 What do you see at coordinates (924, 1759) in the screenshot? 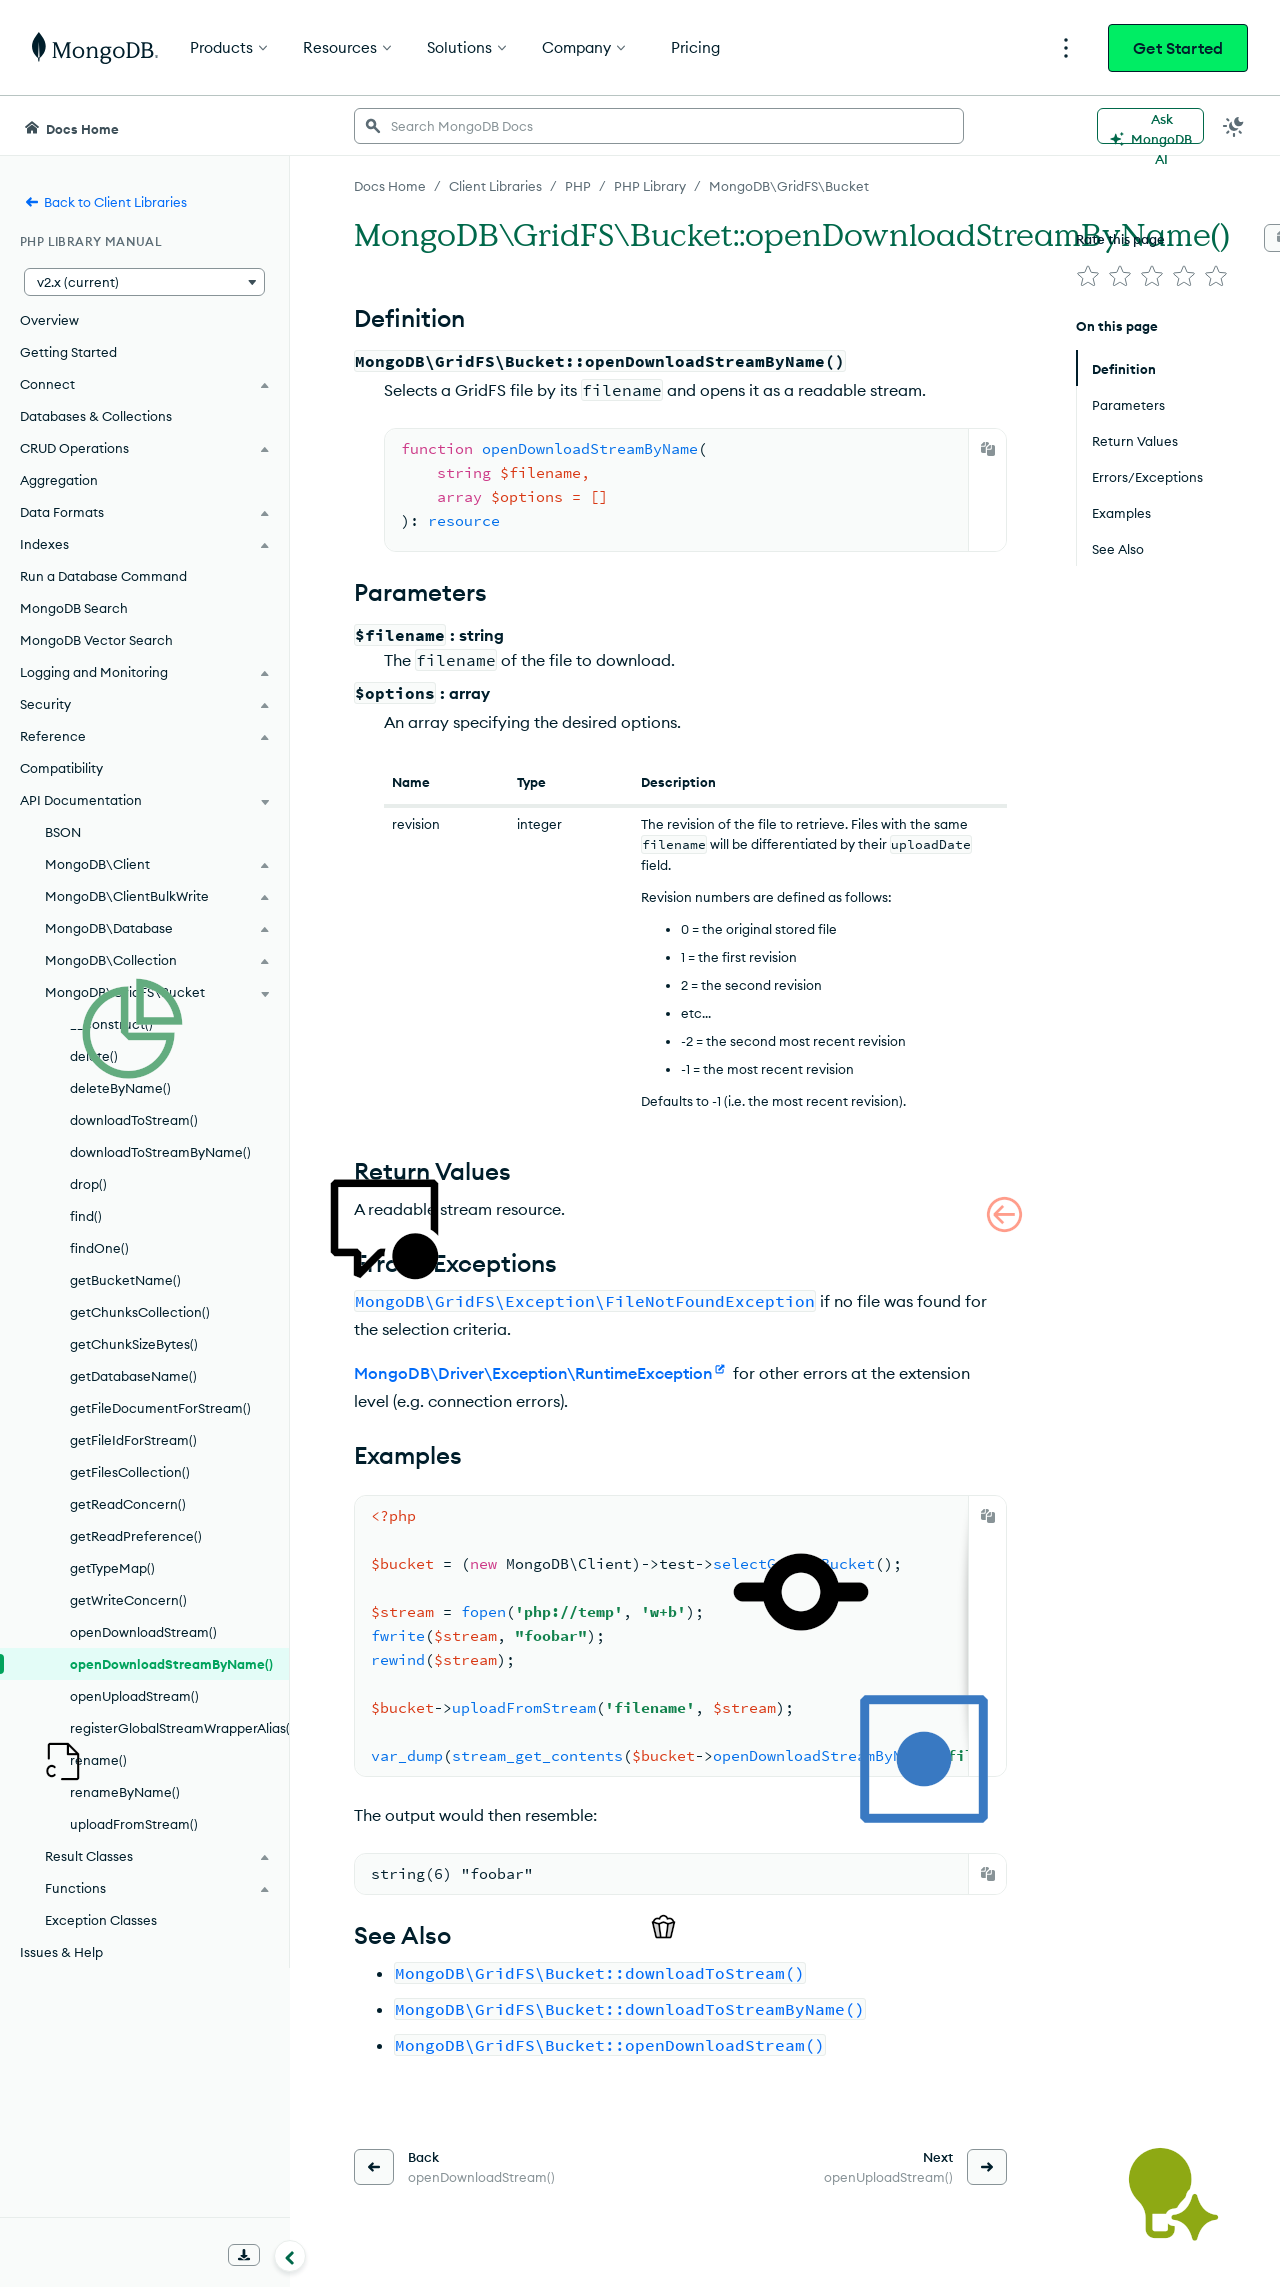
I see `indicates a file has been modified` at bounding box center [924, 1759].